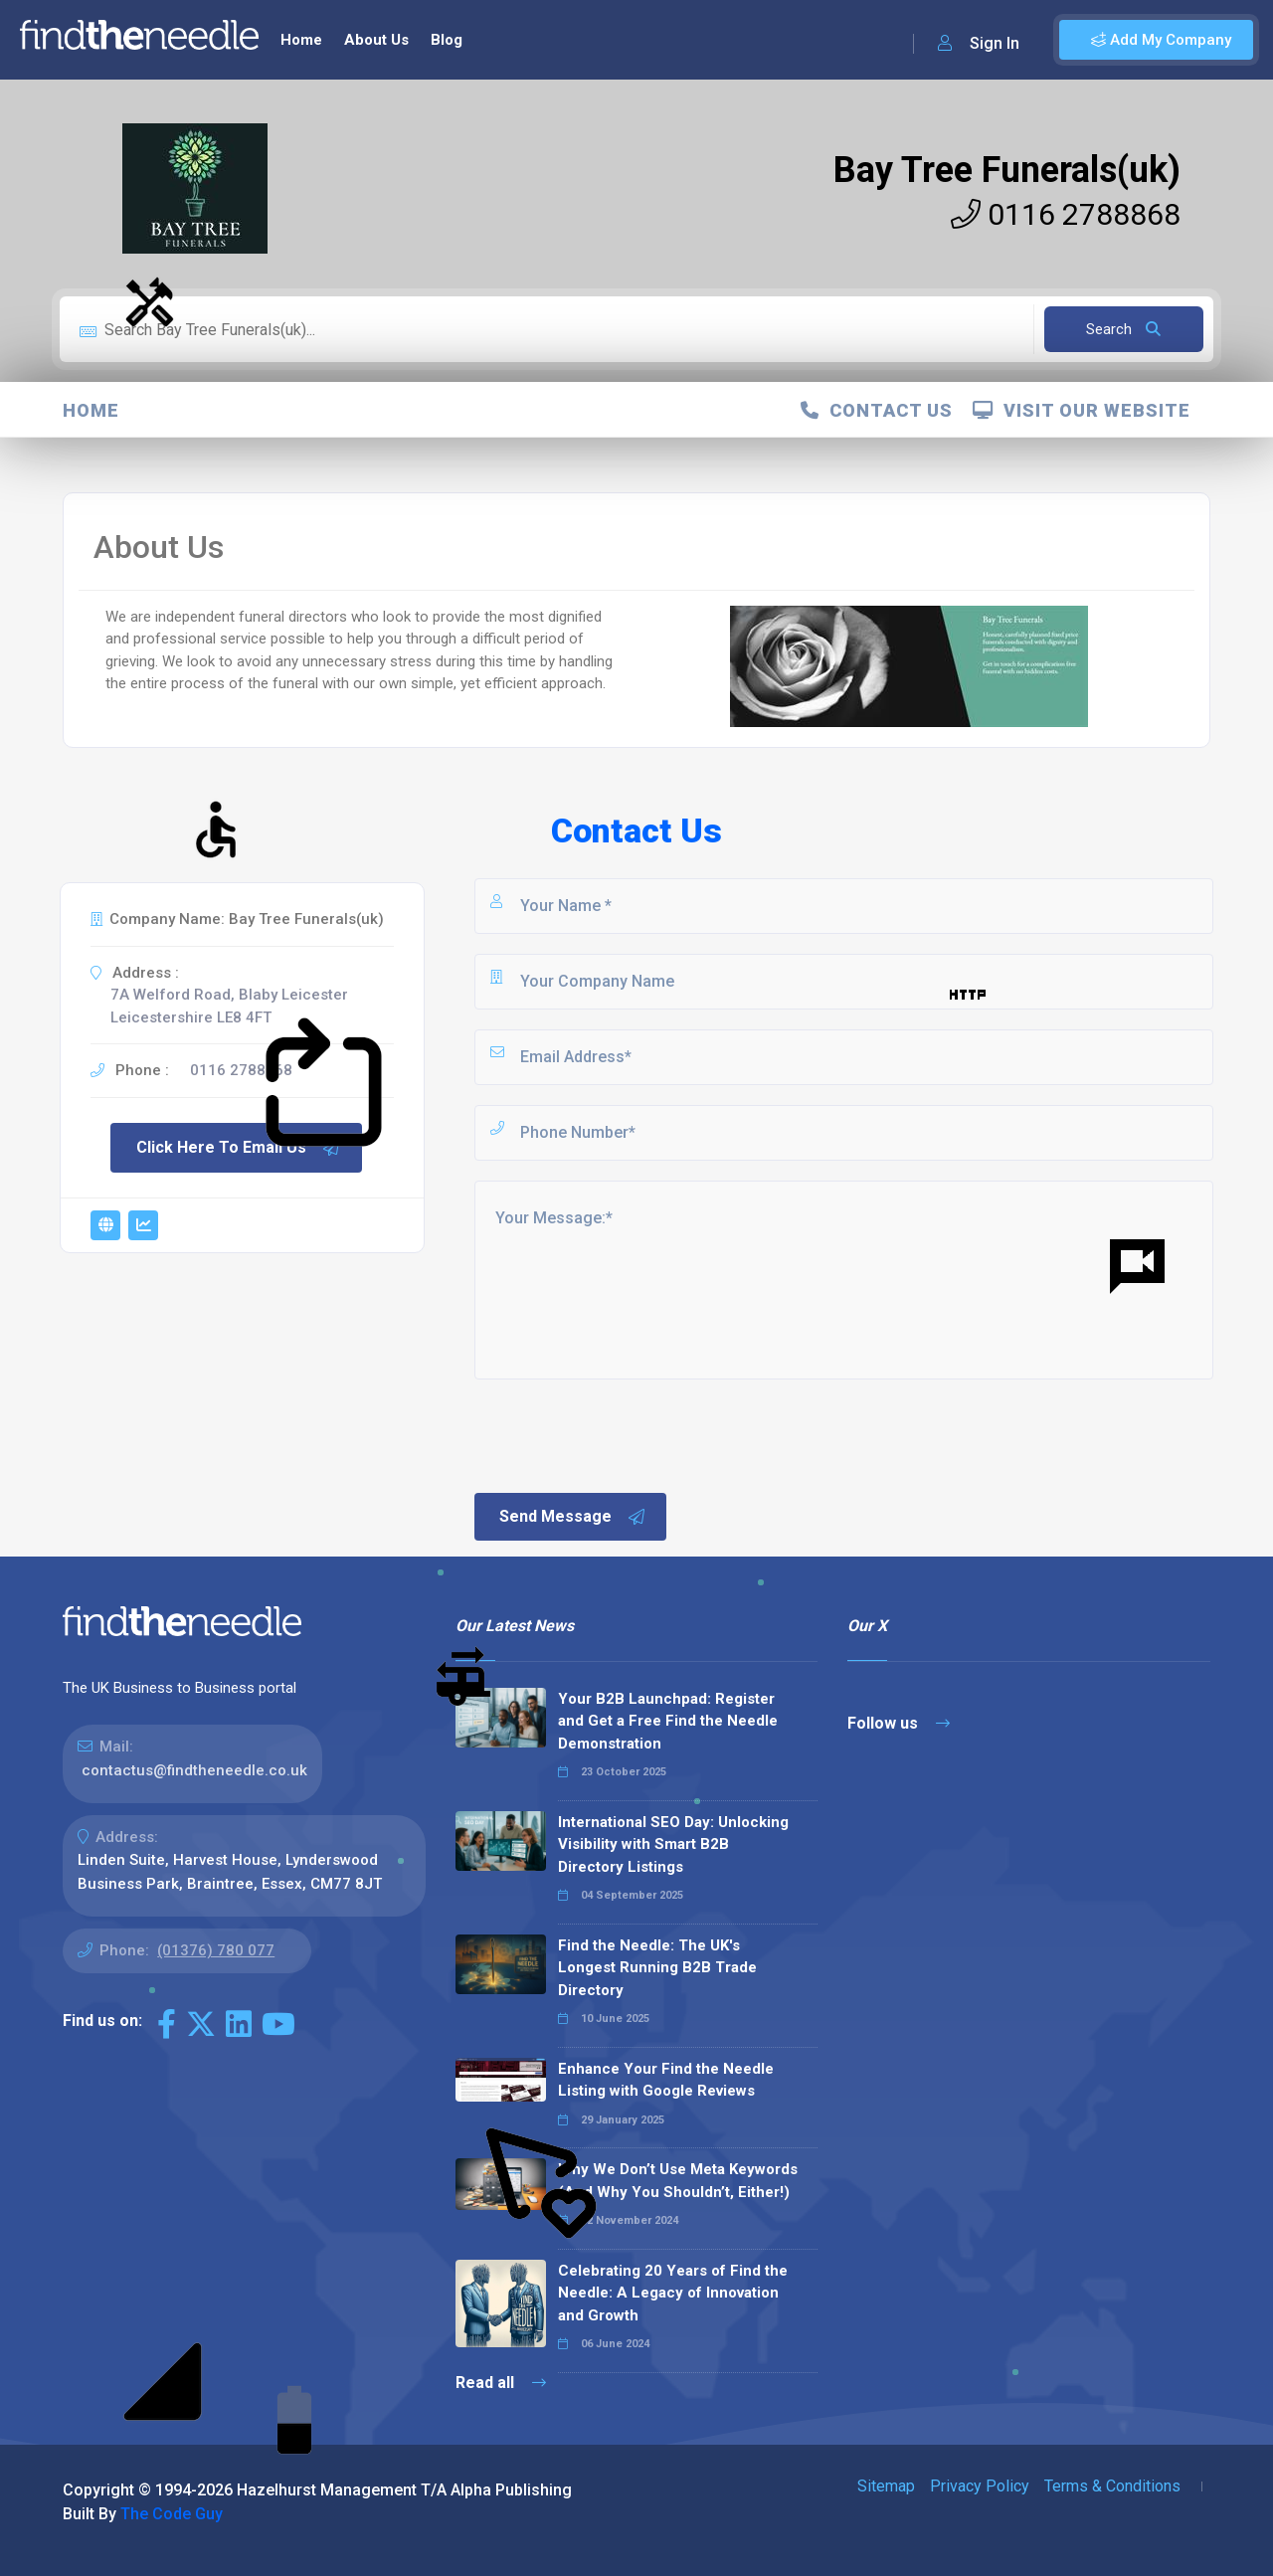  What do you see at coordinates (1137, 1266) in the screenshot?
I see `start a video call or chat` at bounding box center [1137, 1266].